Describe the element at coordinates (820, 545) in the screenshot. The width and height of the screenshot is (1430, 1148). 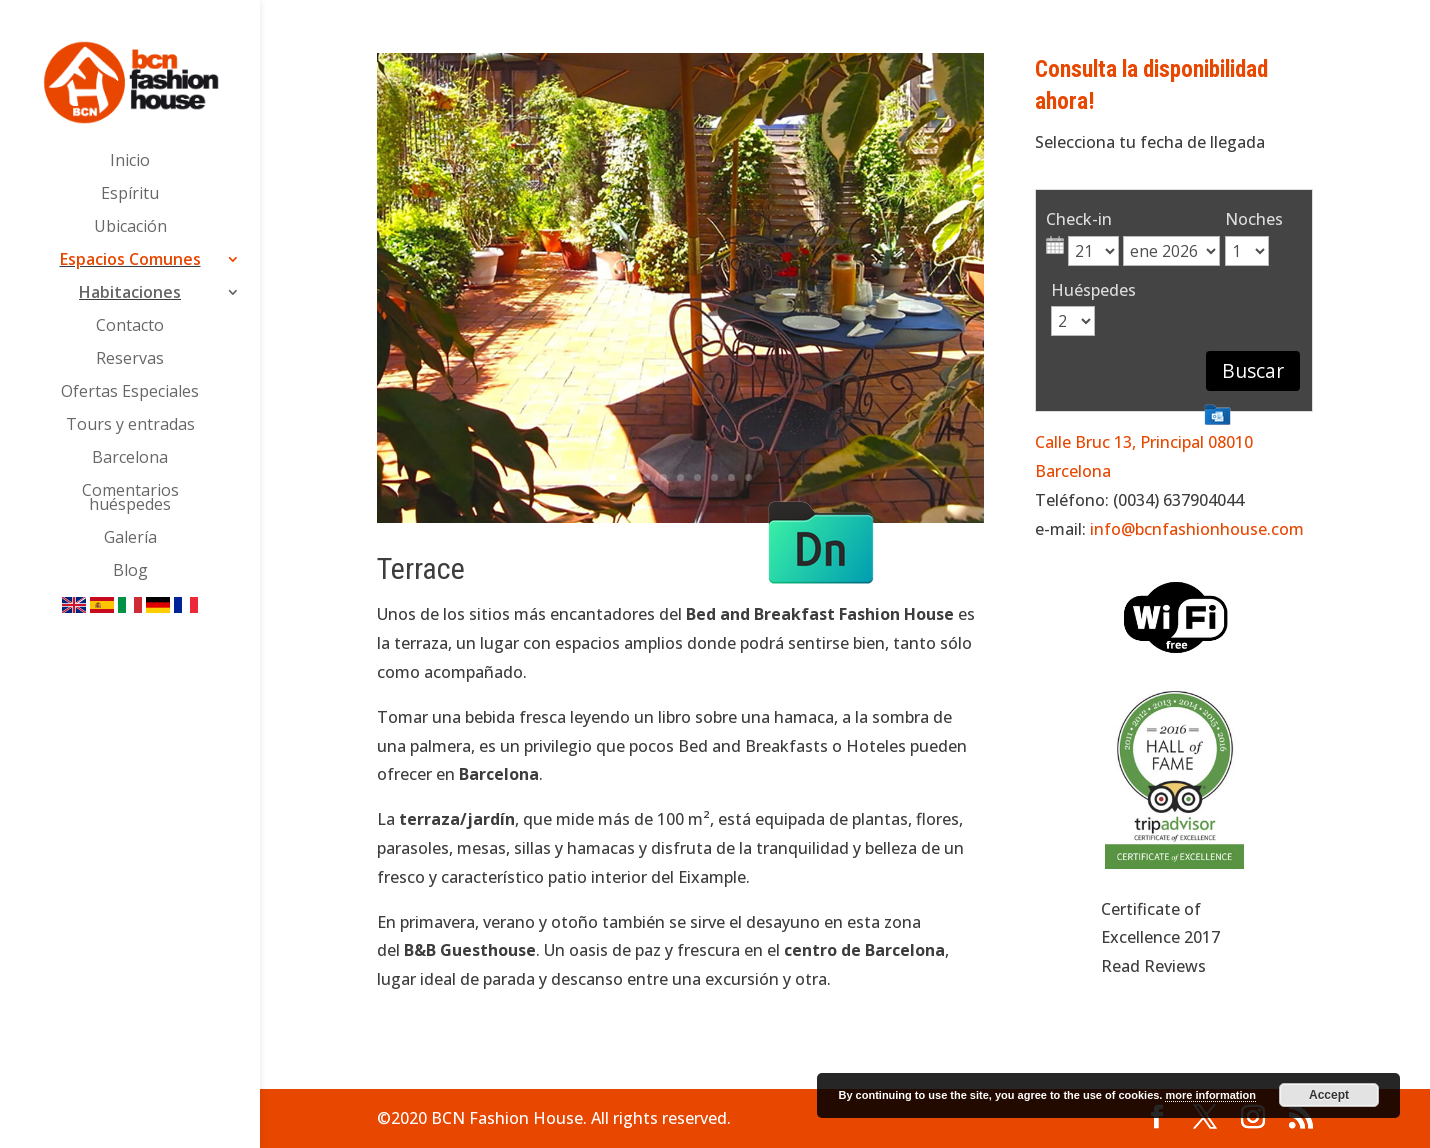
I see `open adobe dimension project files folder` at that location.